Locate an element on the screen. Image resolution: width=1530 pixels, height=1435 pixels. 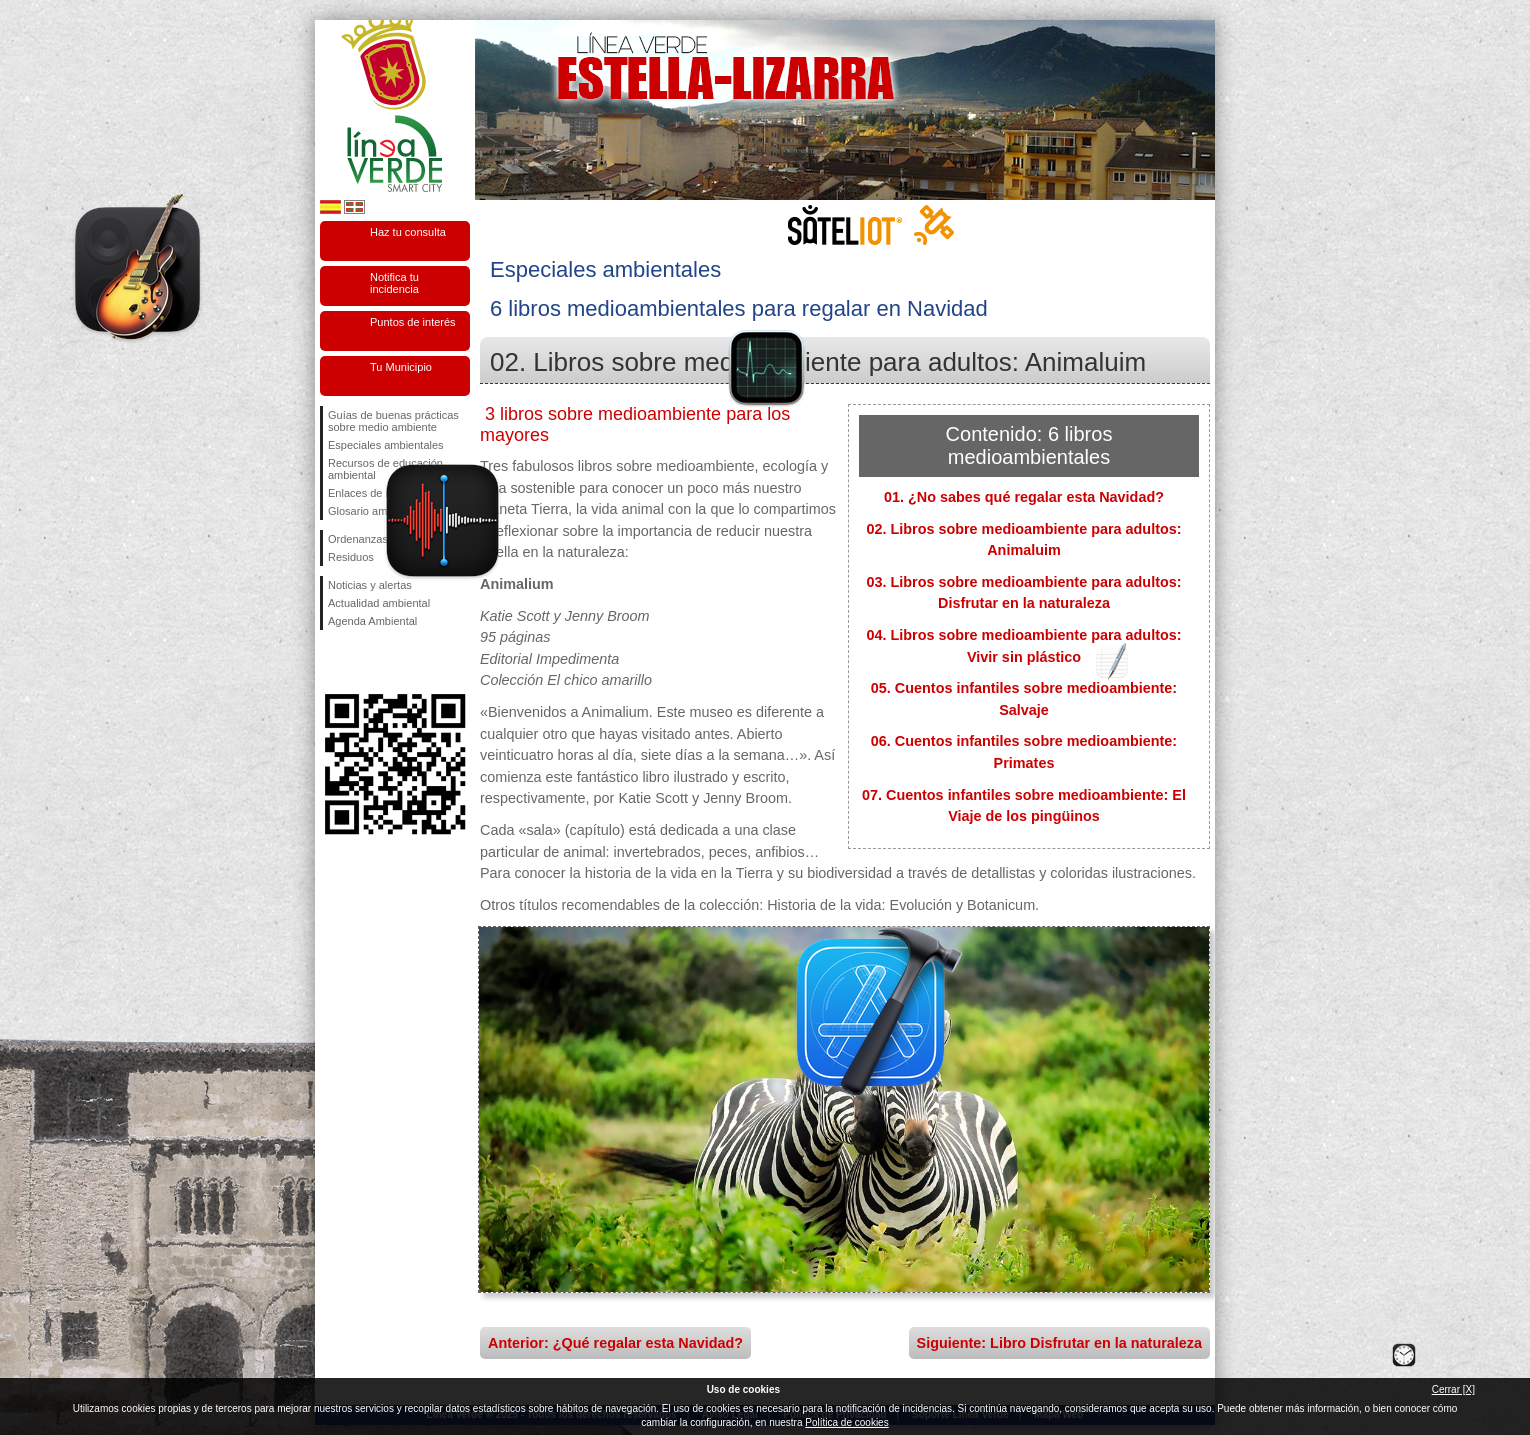
open activity monitor to view system performance is located at coordinates (766, 367).